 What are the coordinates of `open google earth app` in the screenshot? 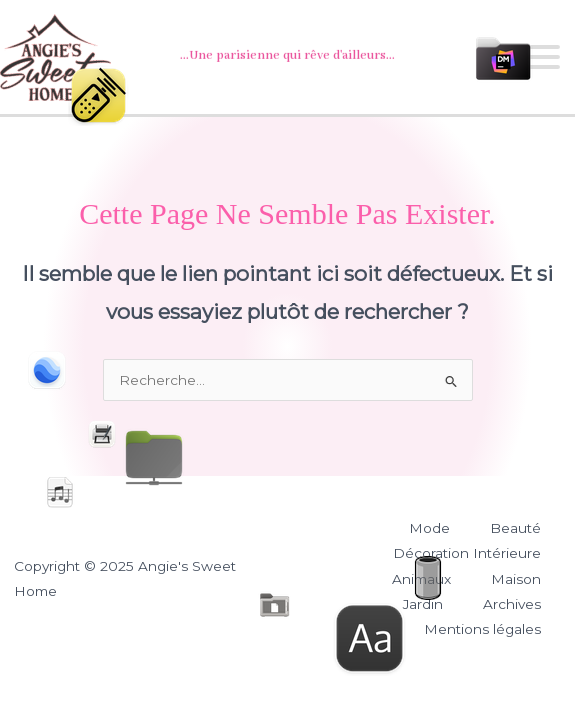 It's located at (47, 370).